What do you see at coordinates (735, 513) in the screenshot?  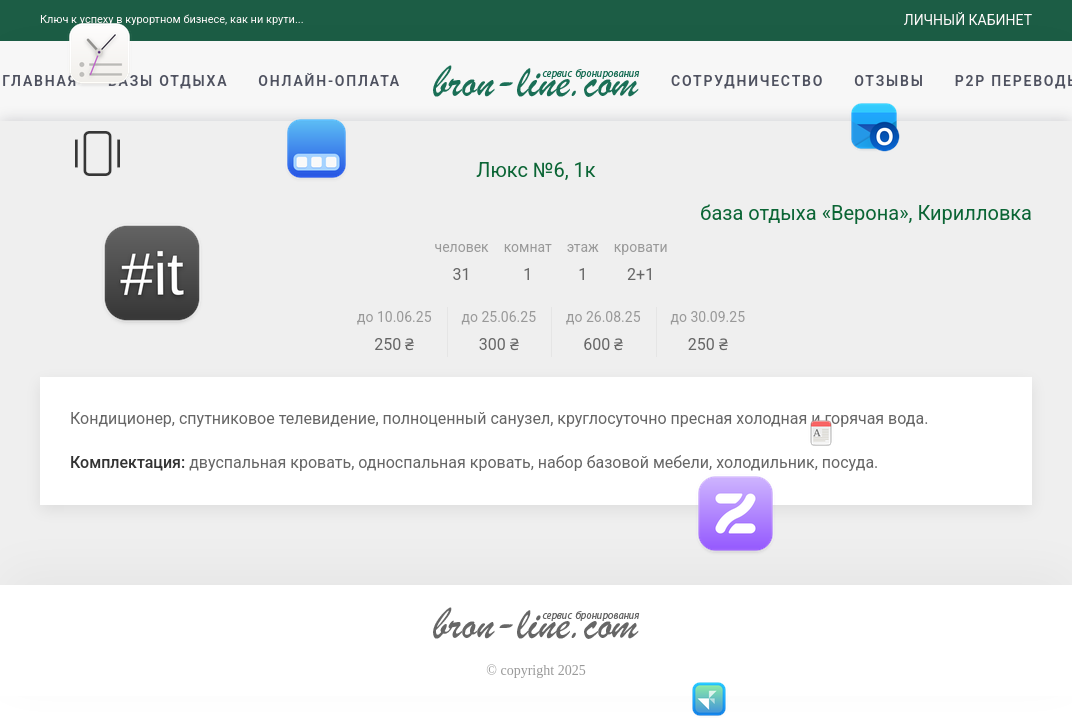 I see `open zen browser (twilight theme)` at bounding box center [735, 513].